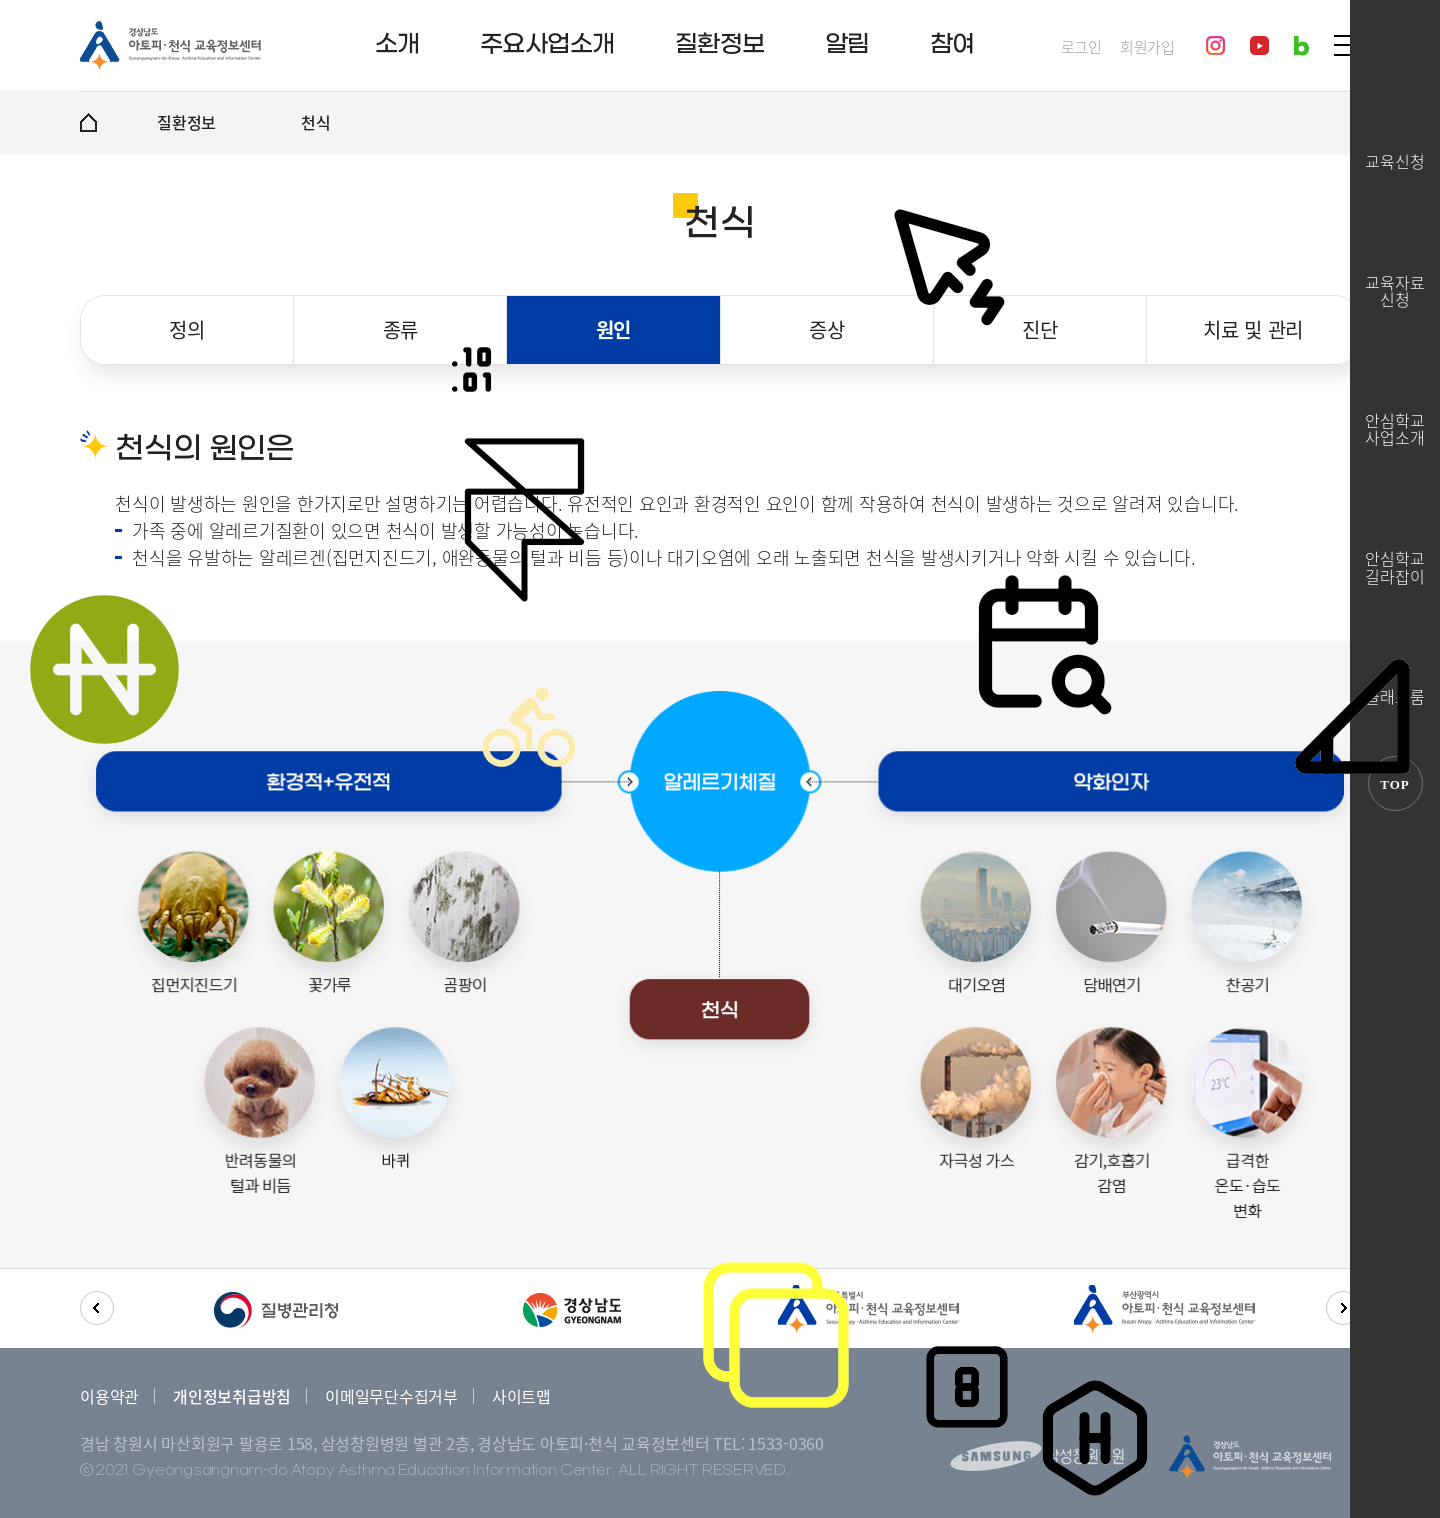 Image resolution: width=1440 pixels, height=1518 pixels. What do you see at coordinates (967, 1387) in the screenshot?
I see `select item number 8 from a list` at bounding box center [967, 1387].